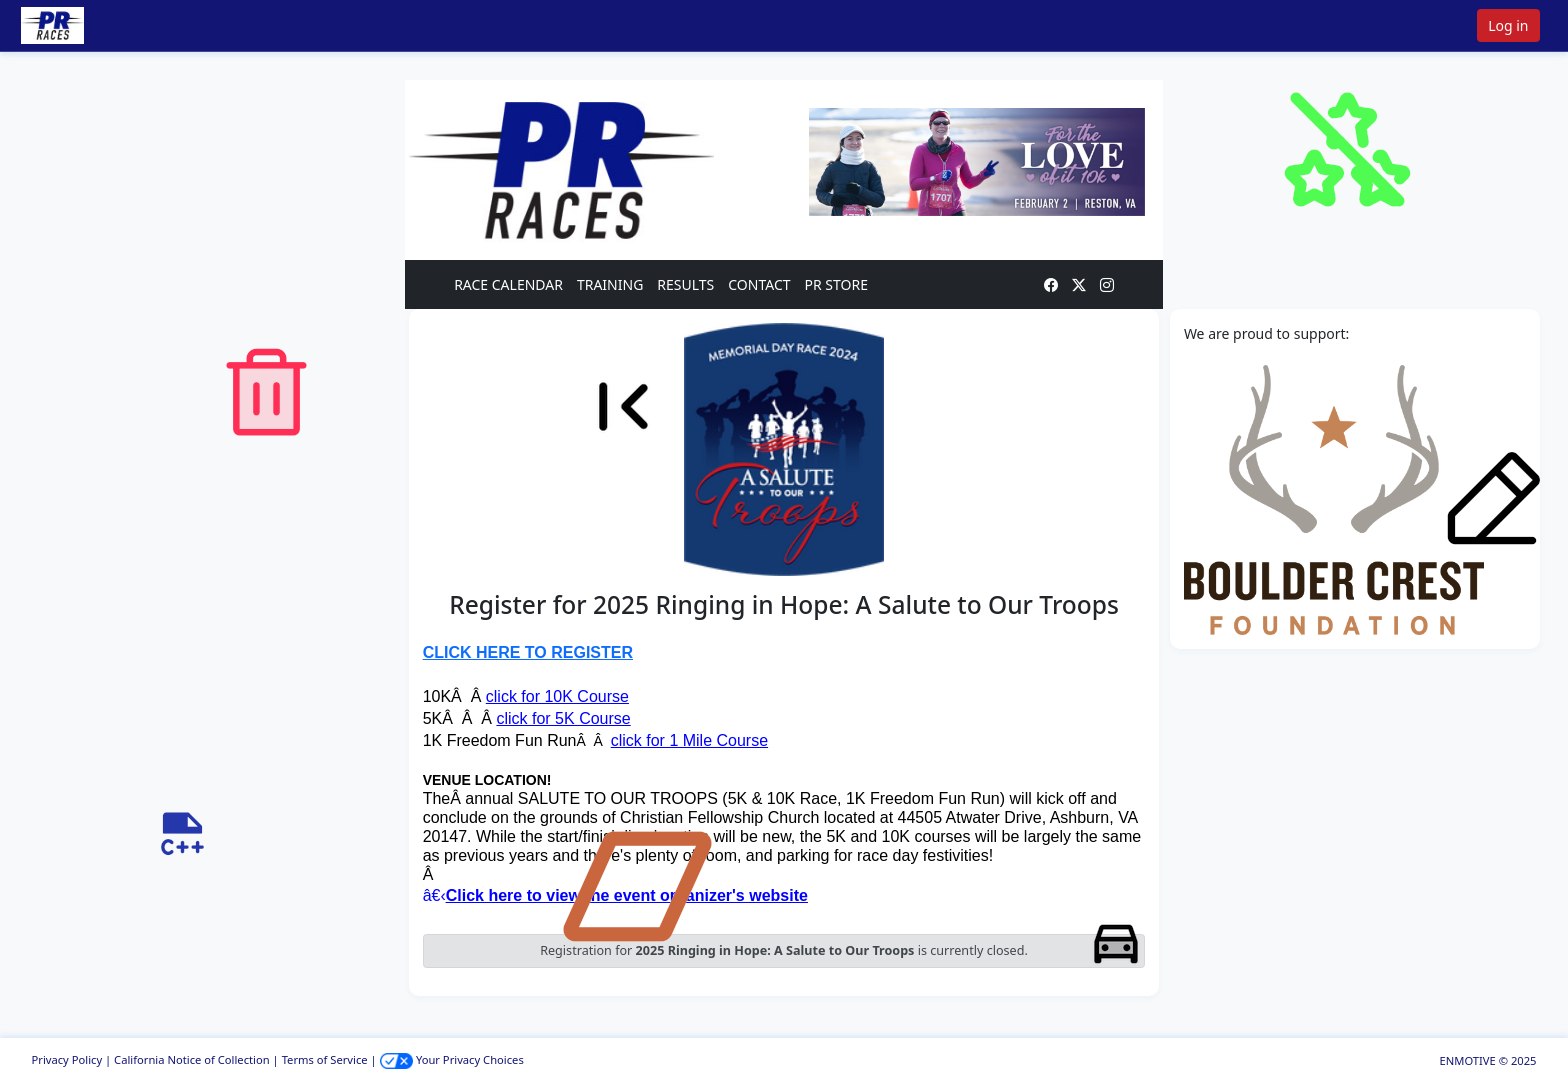 This screenshot has width=1568, height=1083. What do you see at coordinates (182, 835) in the screenshot?
I see `a C++ source code file` at bounding box center [182, 835].